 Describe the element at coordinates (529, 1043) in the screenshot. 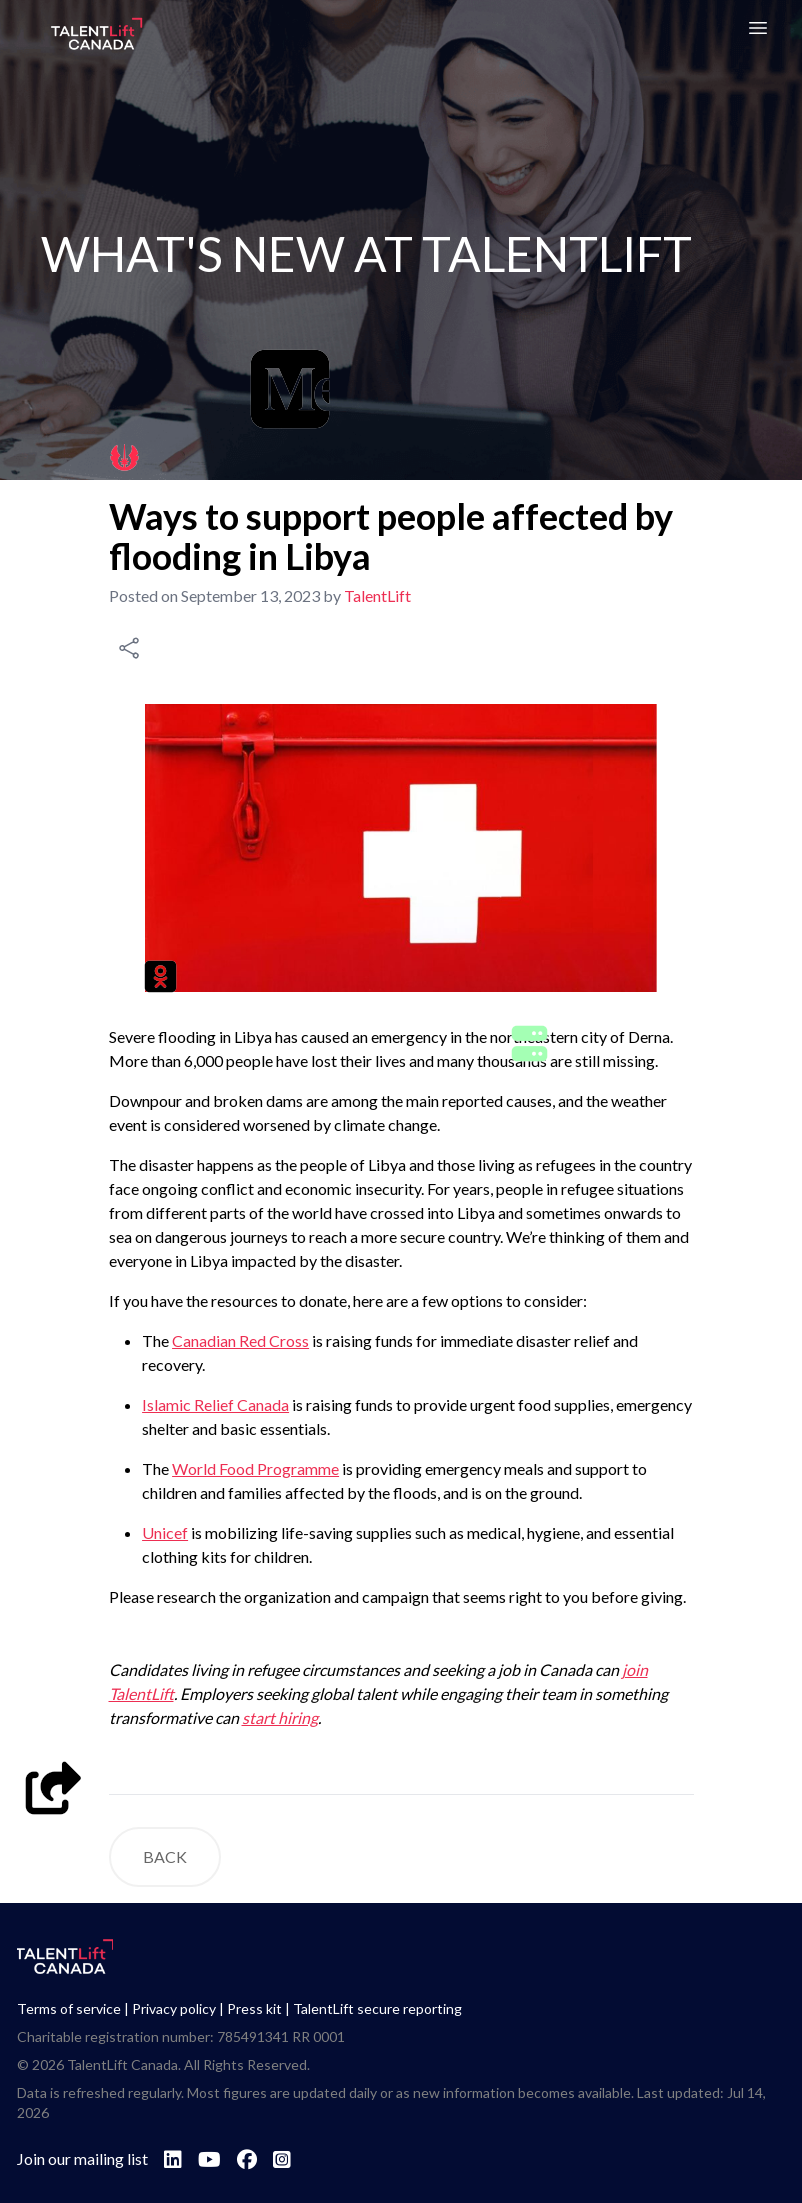

I see `access server settings or management` at that location.